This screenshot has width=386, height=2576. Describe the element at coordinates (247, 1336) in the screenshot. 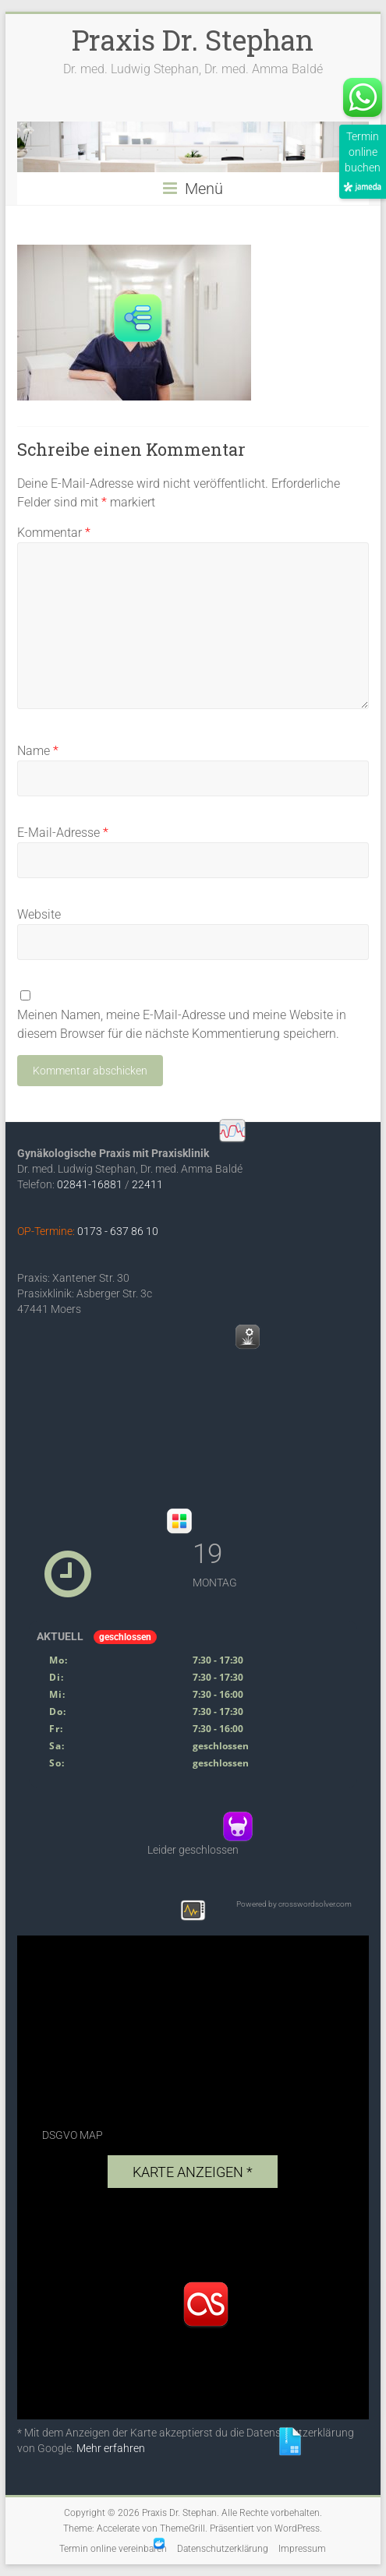

I see `open wicked engine editor` at that location.